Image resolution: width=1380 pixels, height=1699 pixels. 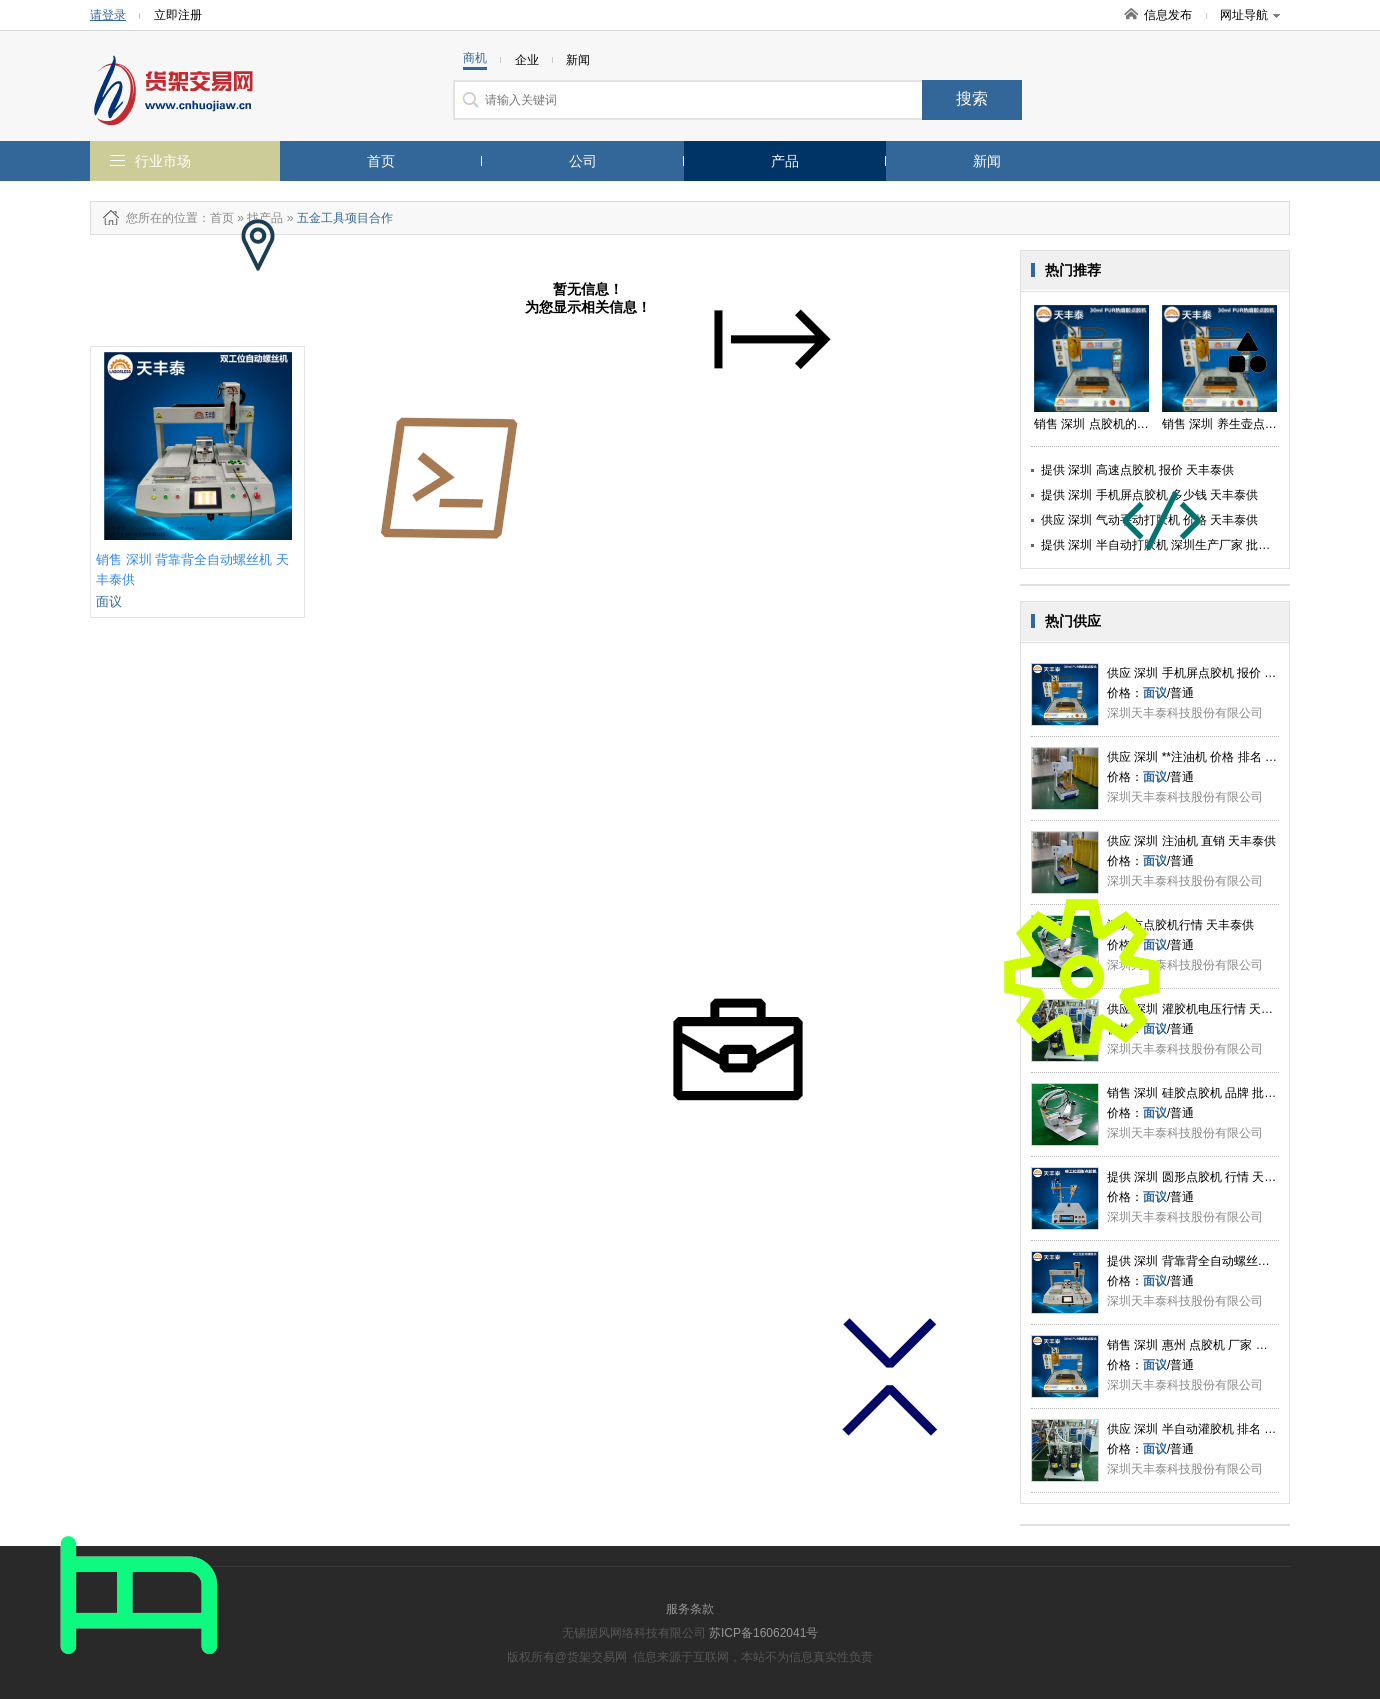 What do you see at coordinates (890, 1375) in the screenshot?
I see `collapse or fold code sections` at bounding box center [890, 1375].